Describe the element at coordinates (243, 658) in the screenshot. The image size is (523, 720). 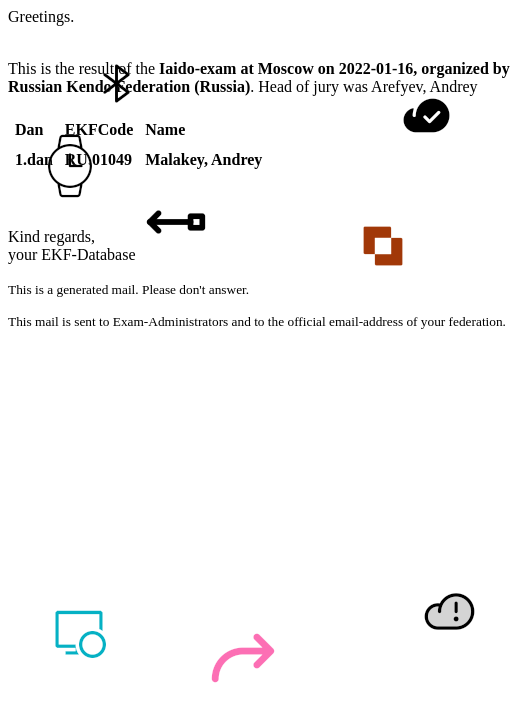
I see `share or forward content` at that location.